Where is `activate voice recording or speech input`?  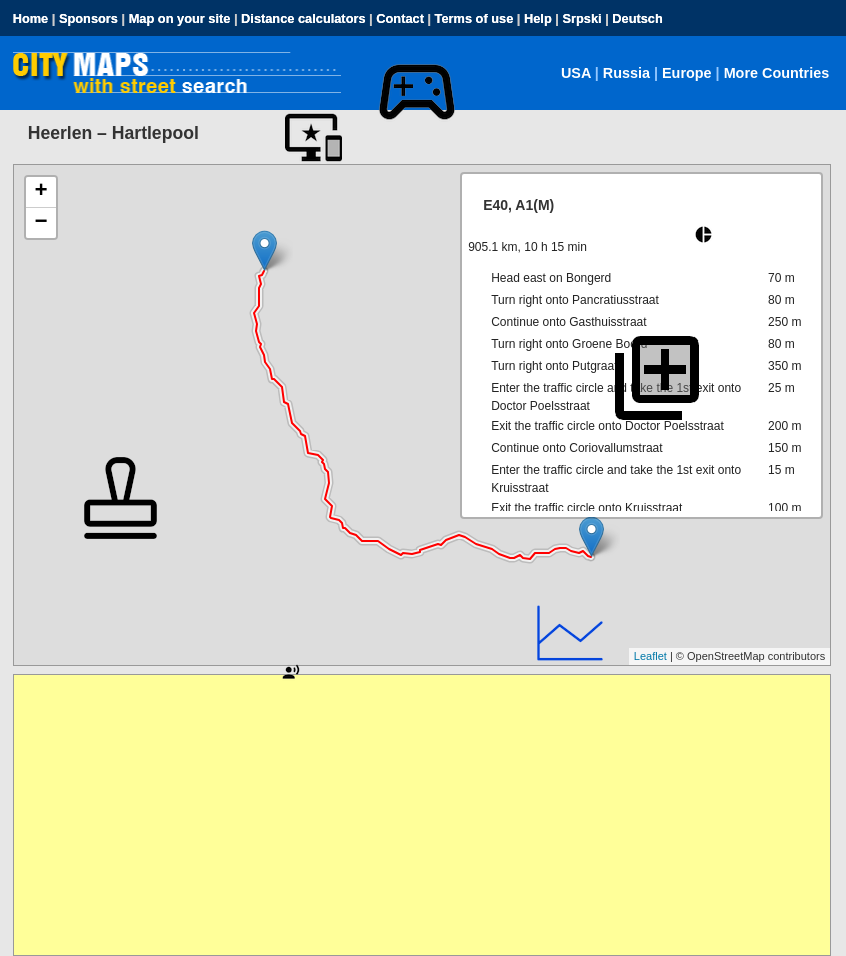
activate voice recording or speech input is located at coordinates (291, 672).